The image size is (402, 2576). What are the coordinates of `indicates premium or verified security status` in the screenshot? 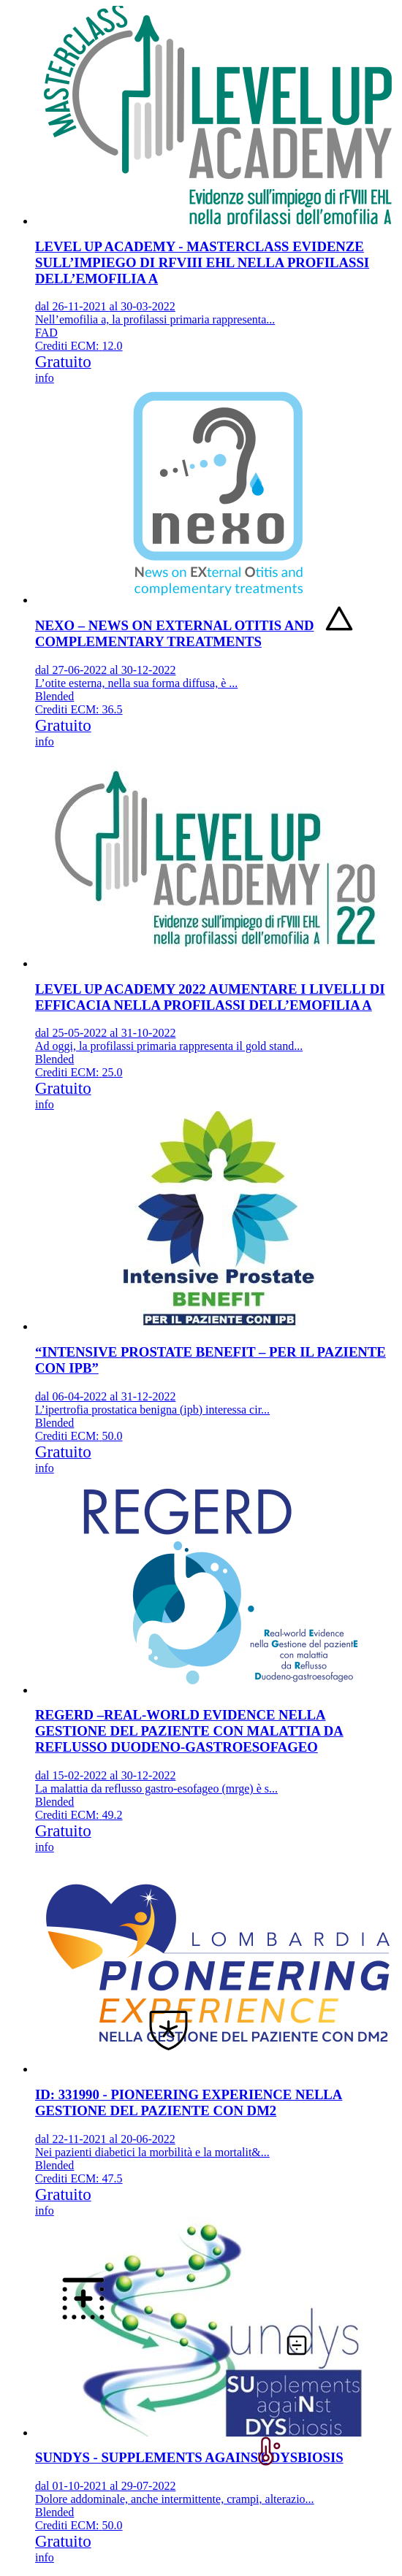 It's located at (168, 2028).